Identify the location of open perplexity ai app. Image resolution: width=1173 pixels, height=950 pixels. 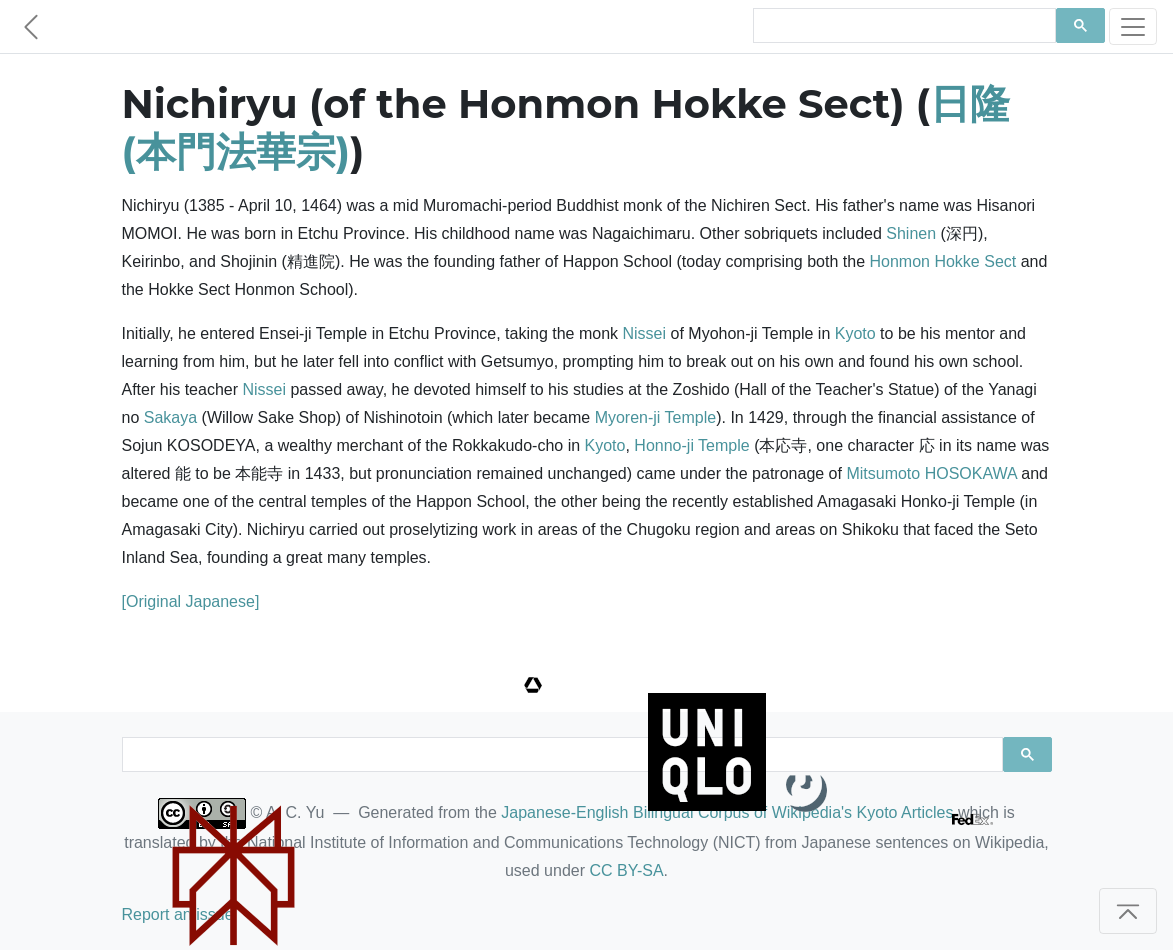
(233, 875).